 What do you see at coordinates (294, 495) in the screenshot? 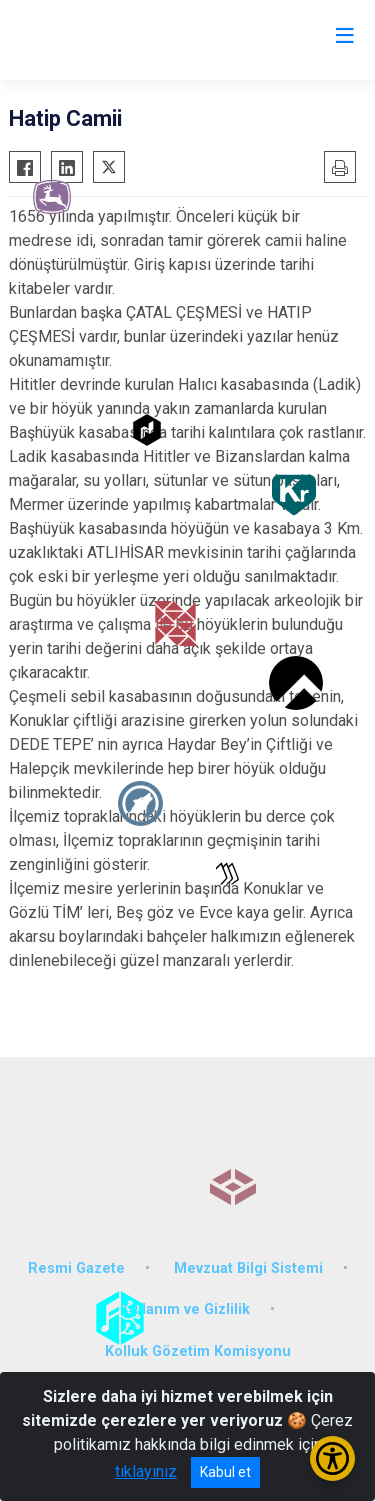
I see `kred app or service logo` at bounding box center [294, 495].